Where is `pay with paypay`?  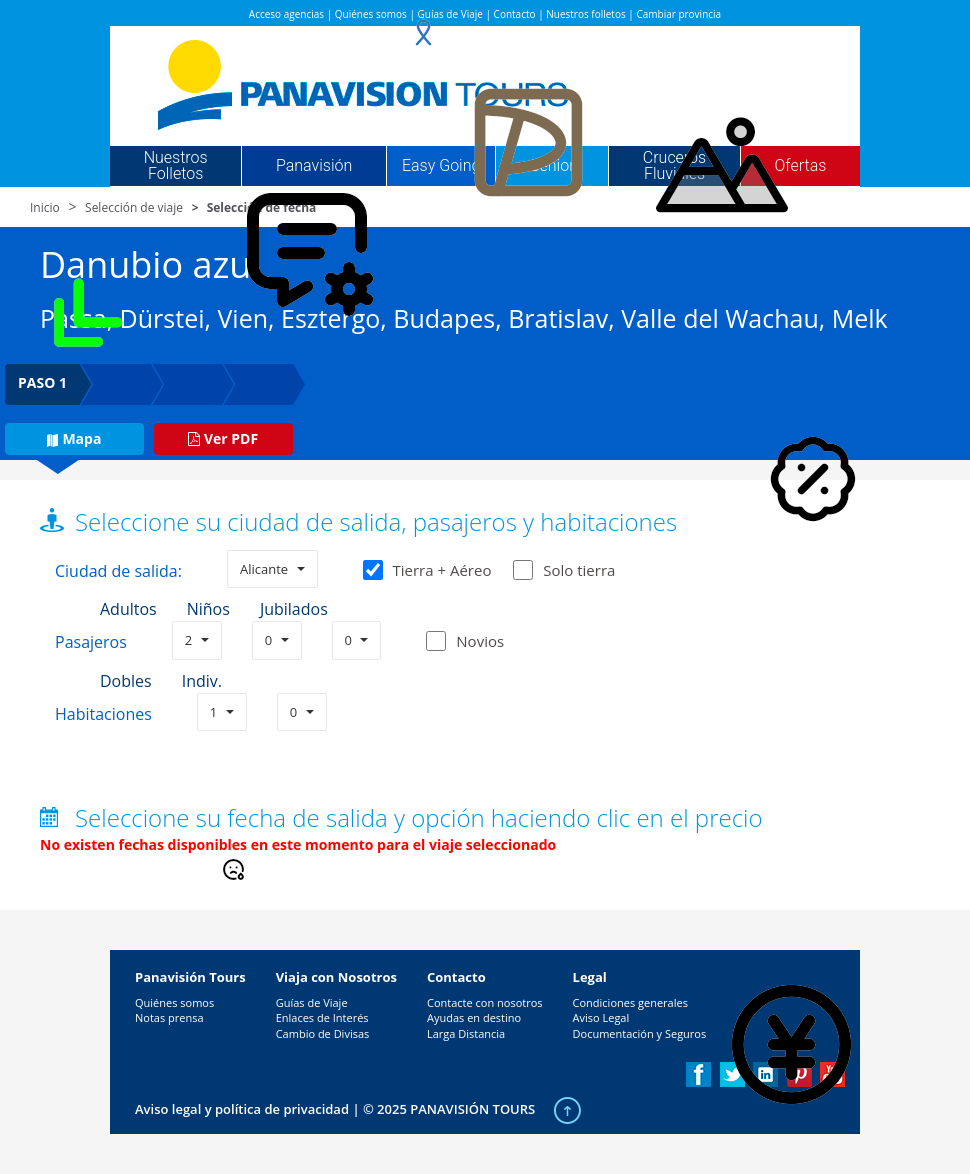
pay with paypay is located at coordinates (528, 142).